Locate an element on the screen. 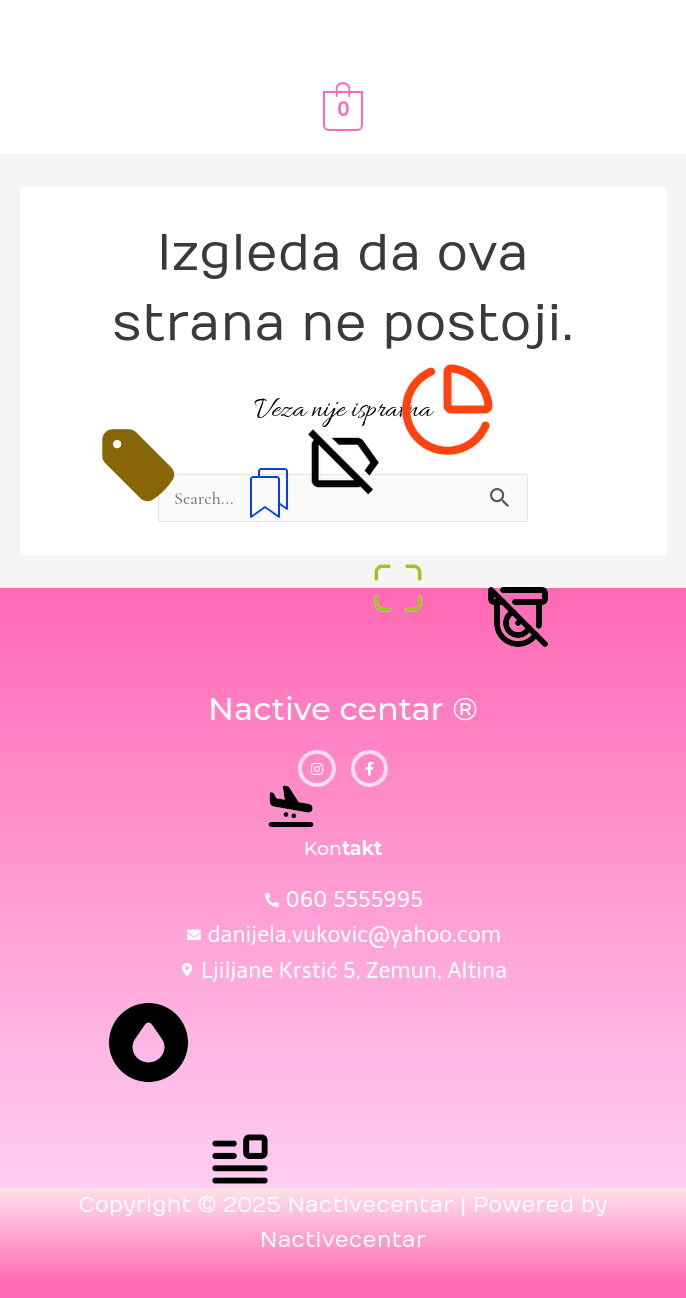 The height and width of the screenshot is (1298, 686). cctv camera is disabled or offline is located at coordinates (518, 617).